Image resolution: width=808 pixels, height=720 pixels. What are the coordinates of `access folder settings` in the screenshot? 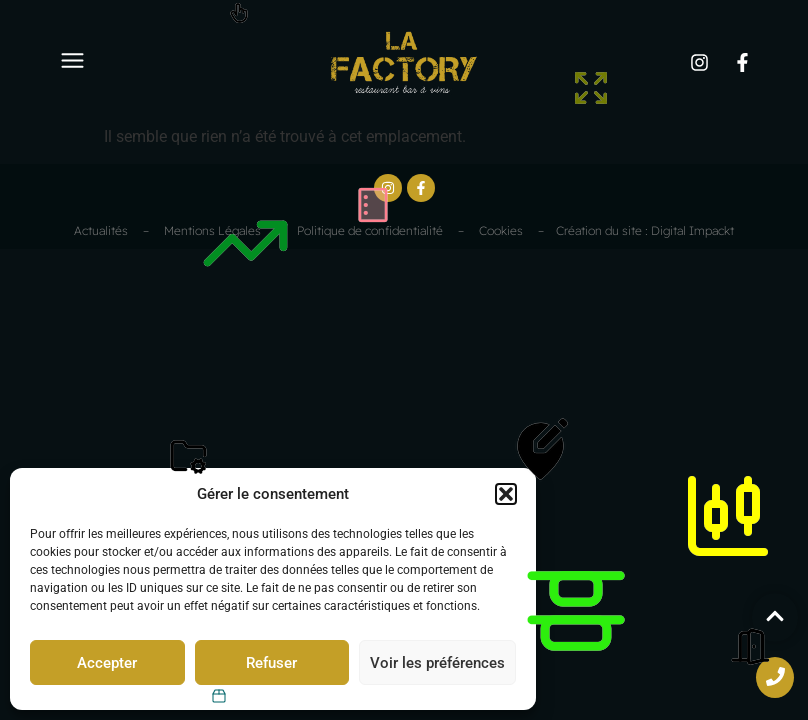 It's located at (188, 456).